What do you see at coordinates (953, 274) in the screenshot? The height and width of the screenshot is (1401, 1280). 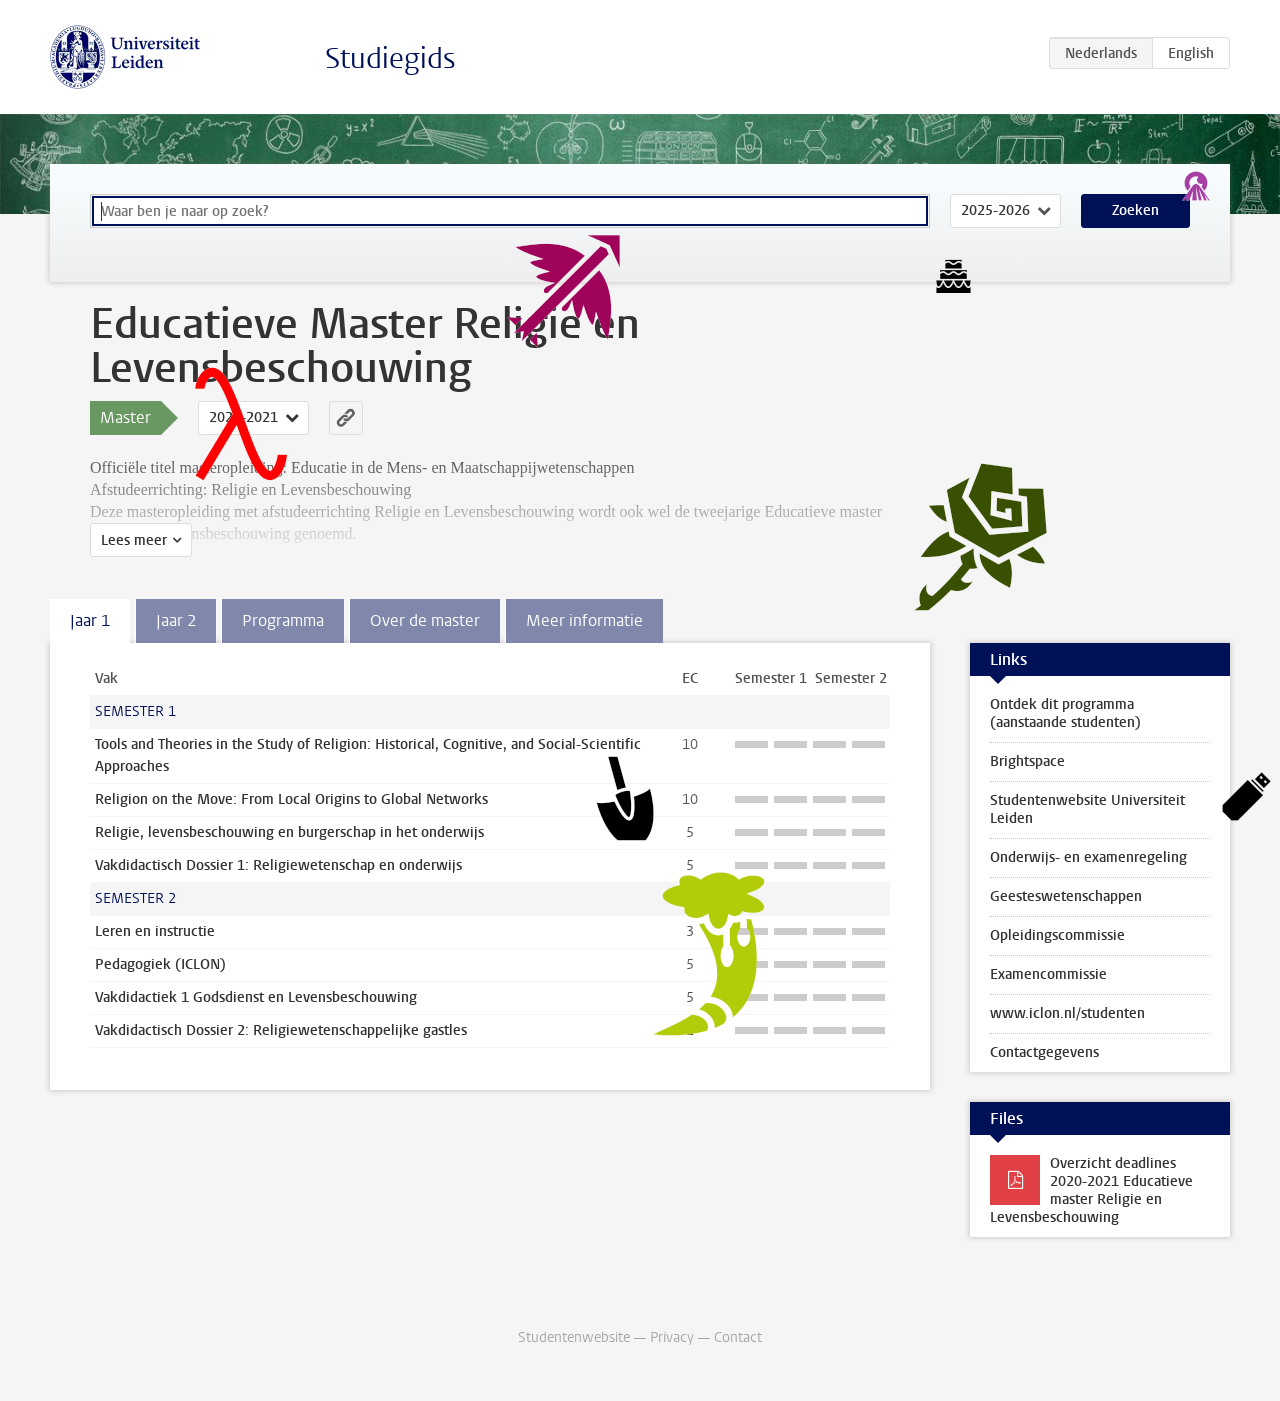 I see `view cake or bakery options` at bounding box center [953, 274].